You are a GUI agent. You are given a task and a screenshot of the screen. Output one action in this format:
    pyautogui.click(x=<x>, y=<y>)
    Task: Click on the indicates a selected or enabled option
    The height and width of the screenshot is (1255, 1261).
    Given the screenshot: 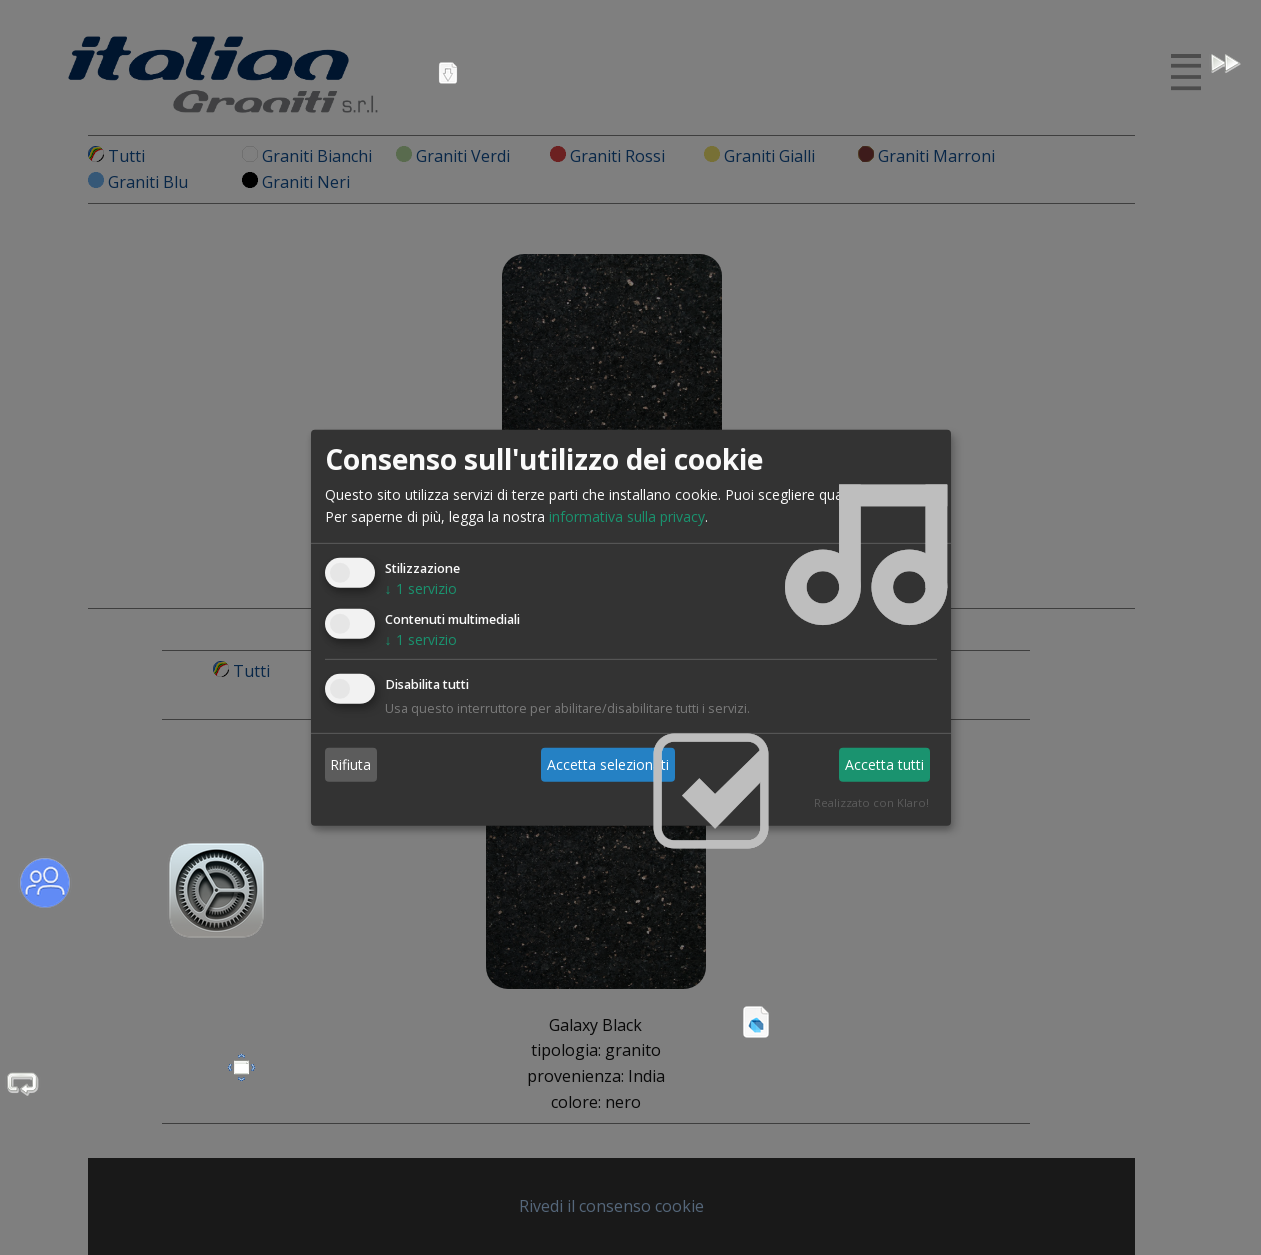 What is the action you would take?
    pyautogui.click(x=711, y=791)
    